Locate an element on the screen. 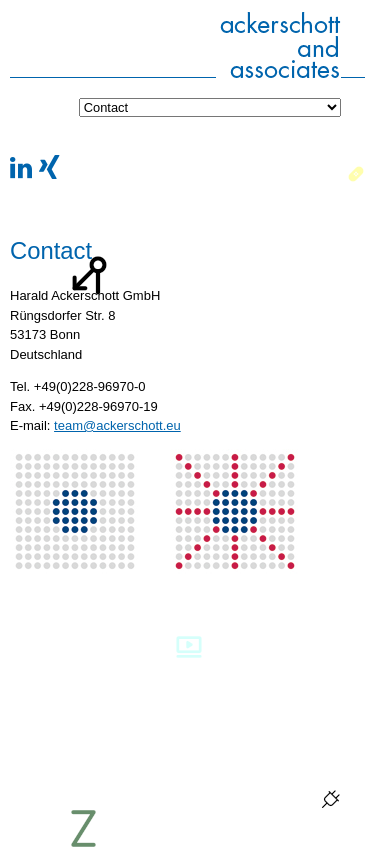  connect to a power source is located at coordinates (330, 799).